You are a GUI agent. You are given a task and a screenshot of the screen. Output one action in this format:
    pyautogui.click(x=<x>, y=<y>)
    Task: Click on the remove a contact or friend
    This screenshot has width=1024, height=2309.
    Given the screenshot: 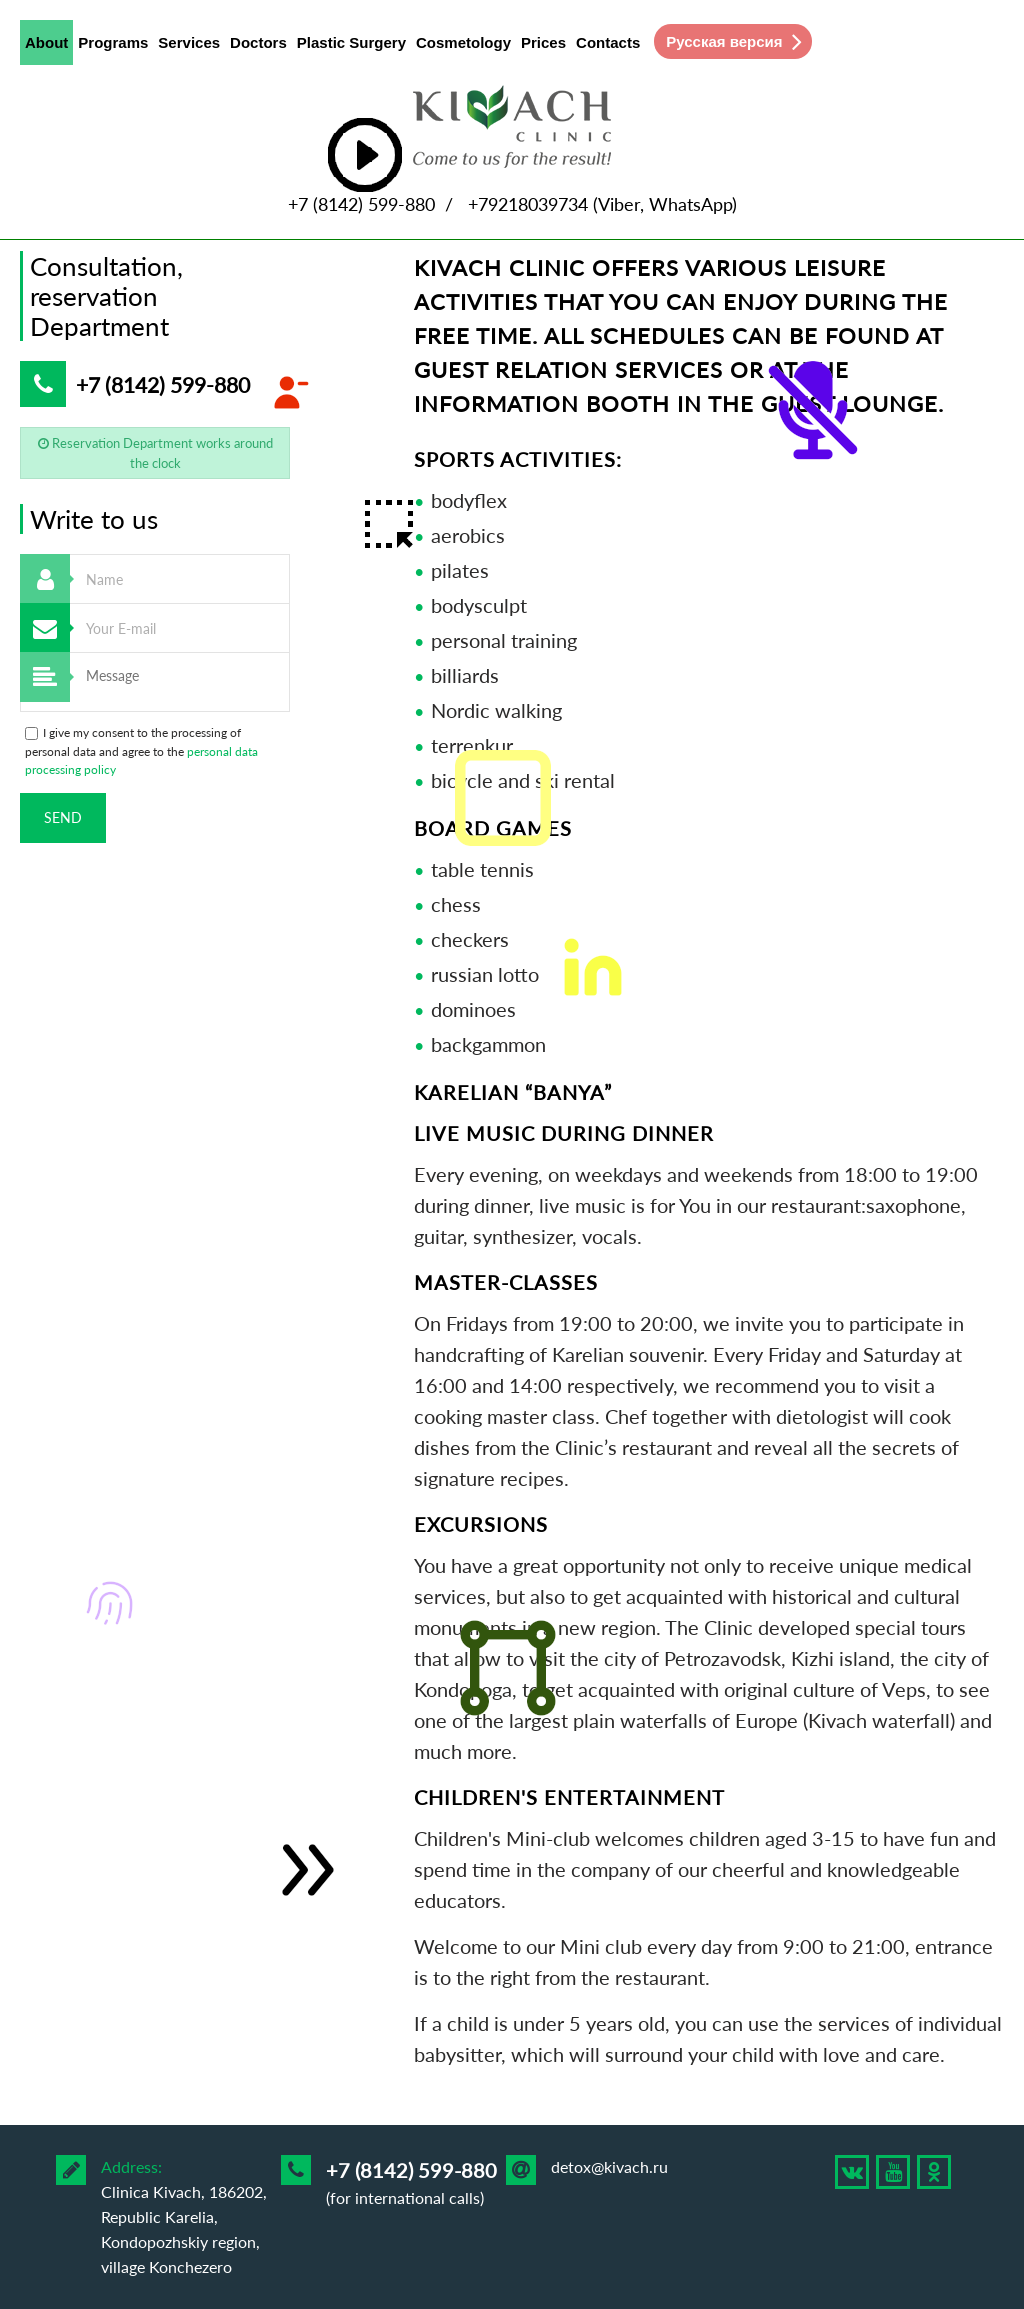 What is the action you would take?
    pyautogui.click(x=290, y=392)
    